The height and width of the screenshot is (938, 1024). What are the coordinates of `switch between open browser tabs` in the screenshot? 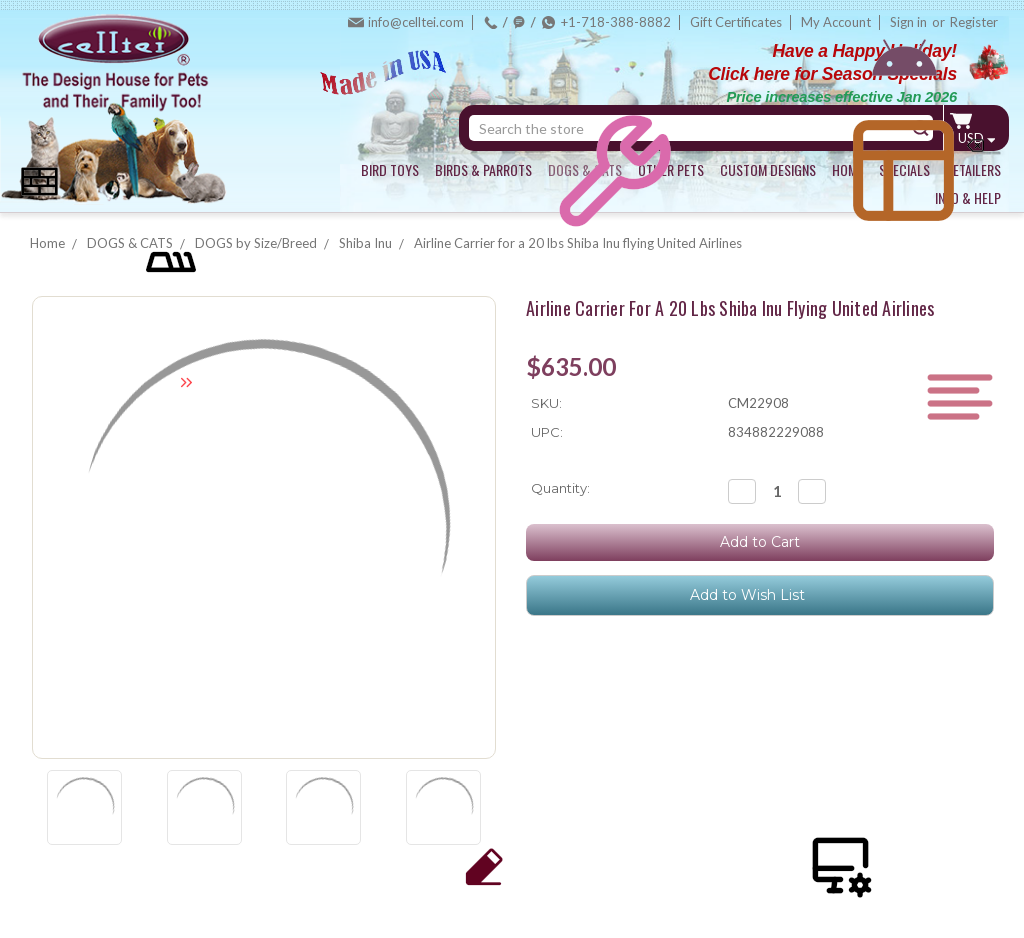 It's located at (171, 262).